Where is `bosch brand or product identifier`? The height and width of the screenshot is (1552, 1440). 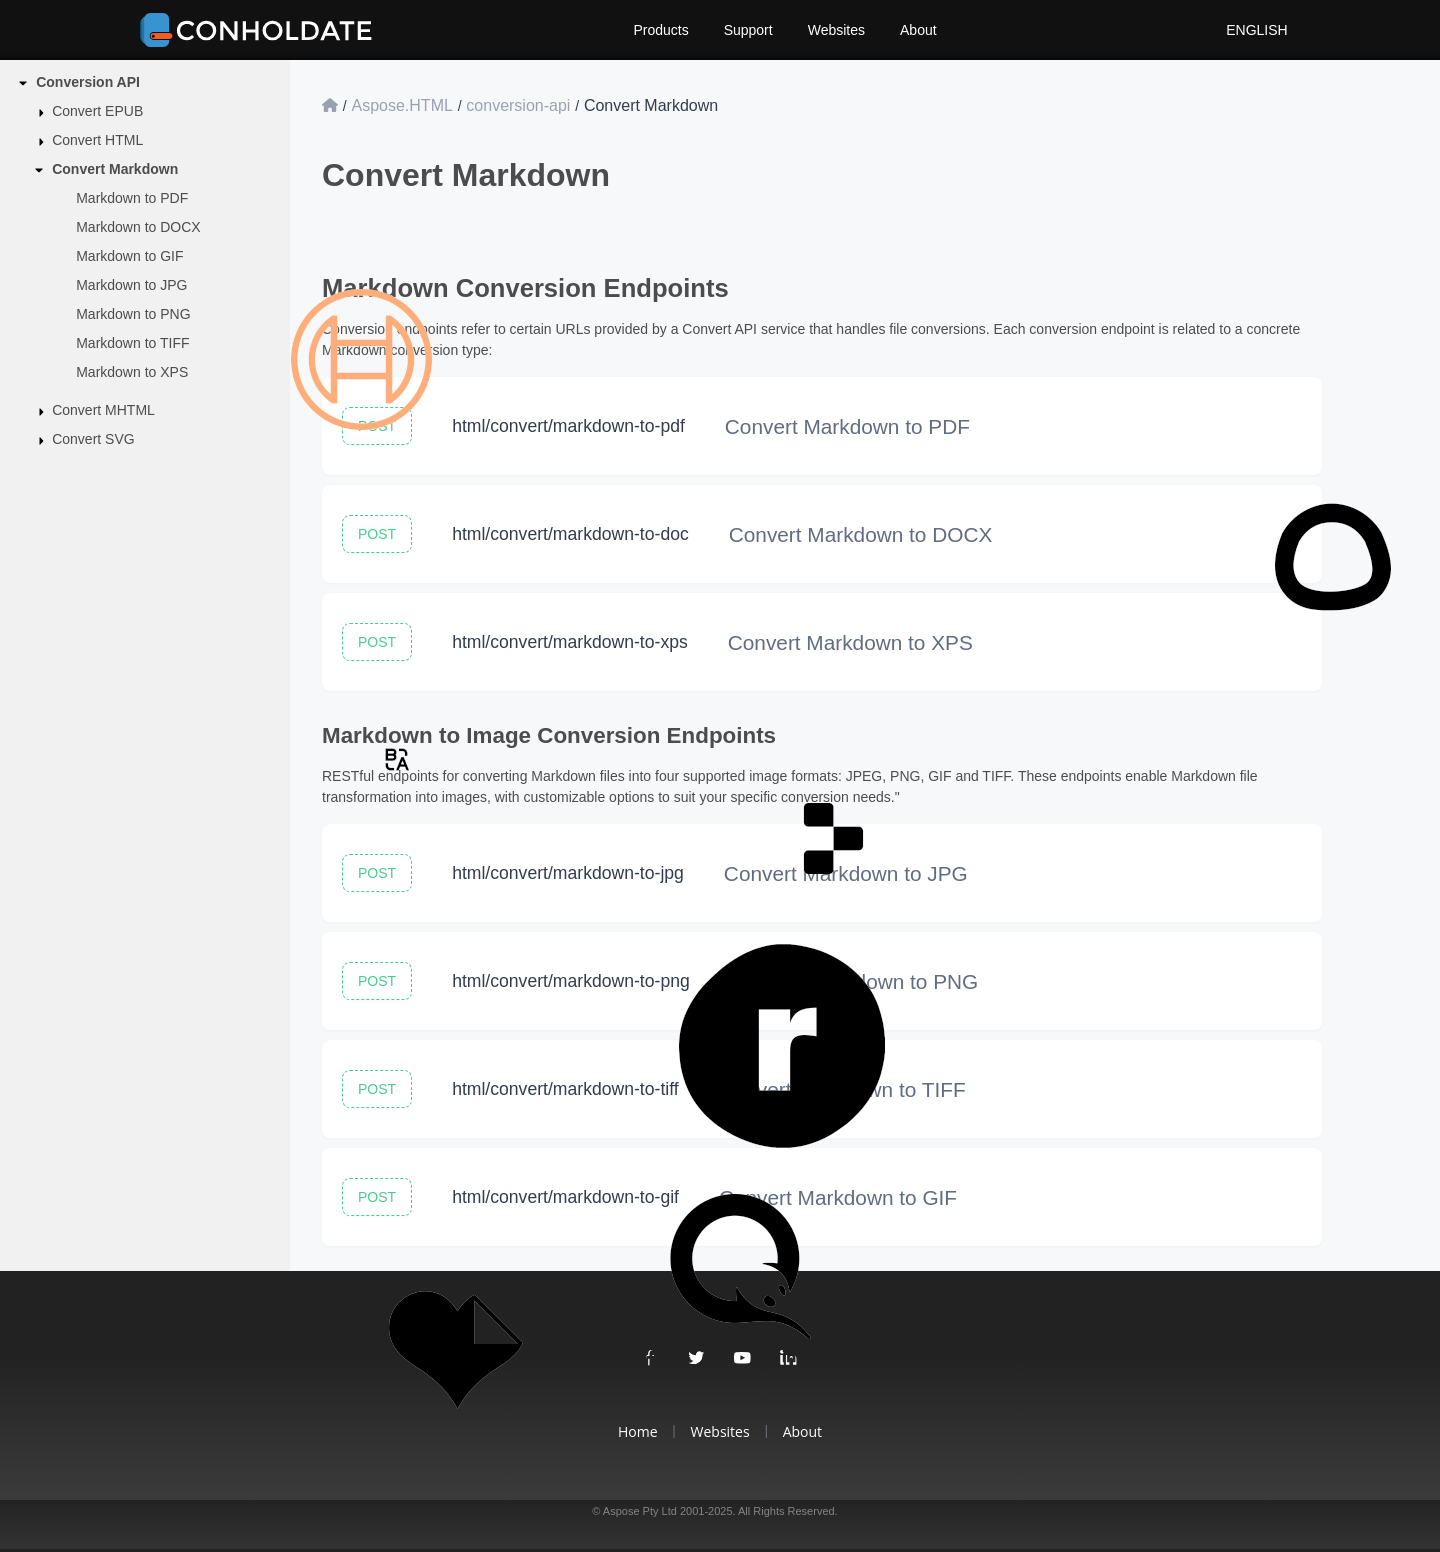
bosch brand or product identifier is located at coordinates (361, 359).